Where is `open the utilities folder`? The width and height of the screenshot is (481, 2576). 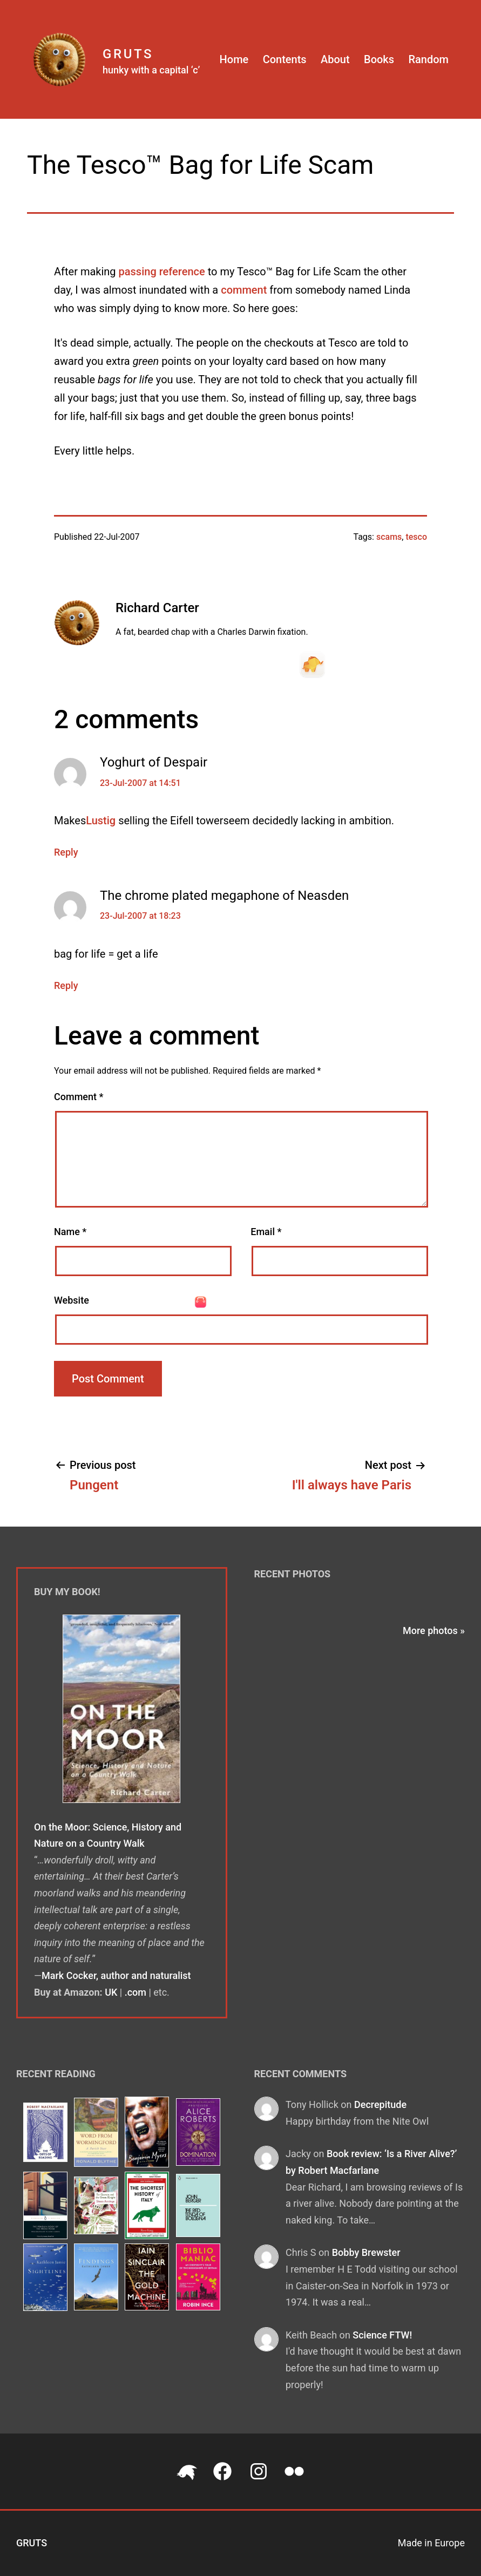 open the utilities folder is located at coordinates (200, 1302).